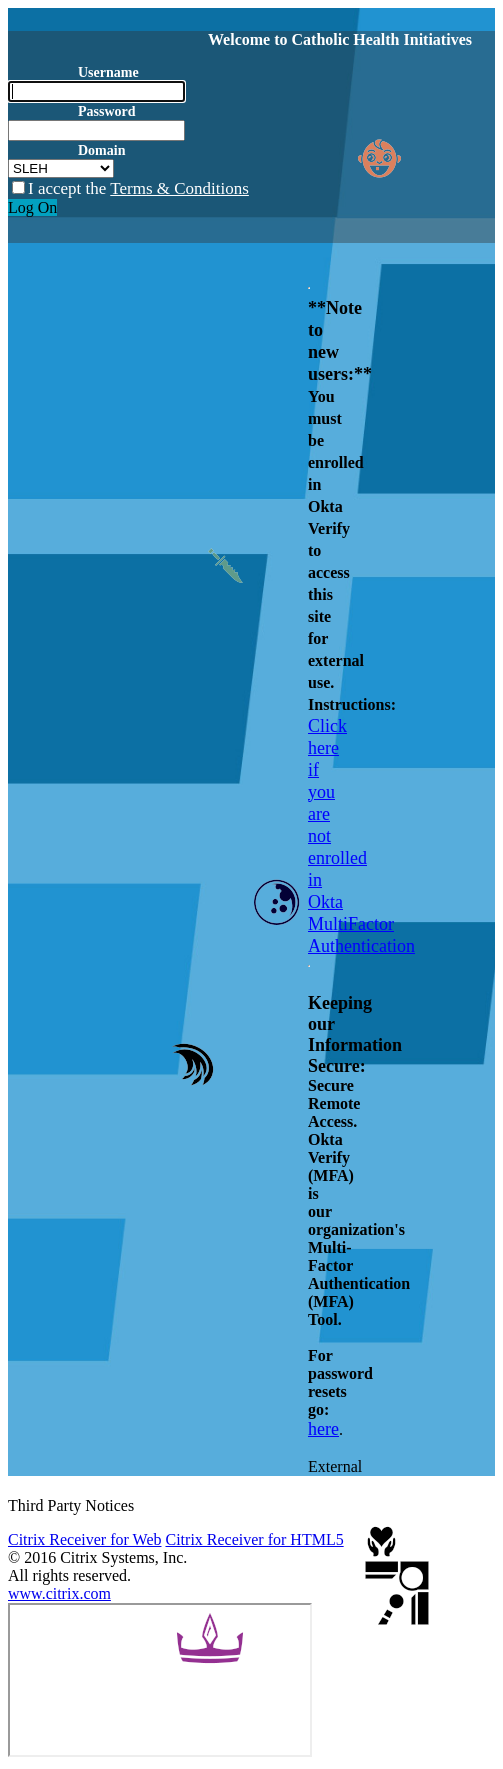 The width and height of the screenshot is (503, 1769). What do you see at coordinates (192, 1064) in the screenshot?
I see `equip claw-type armor or gauntlet` at bounding box center [192, 1064].